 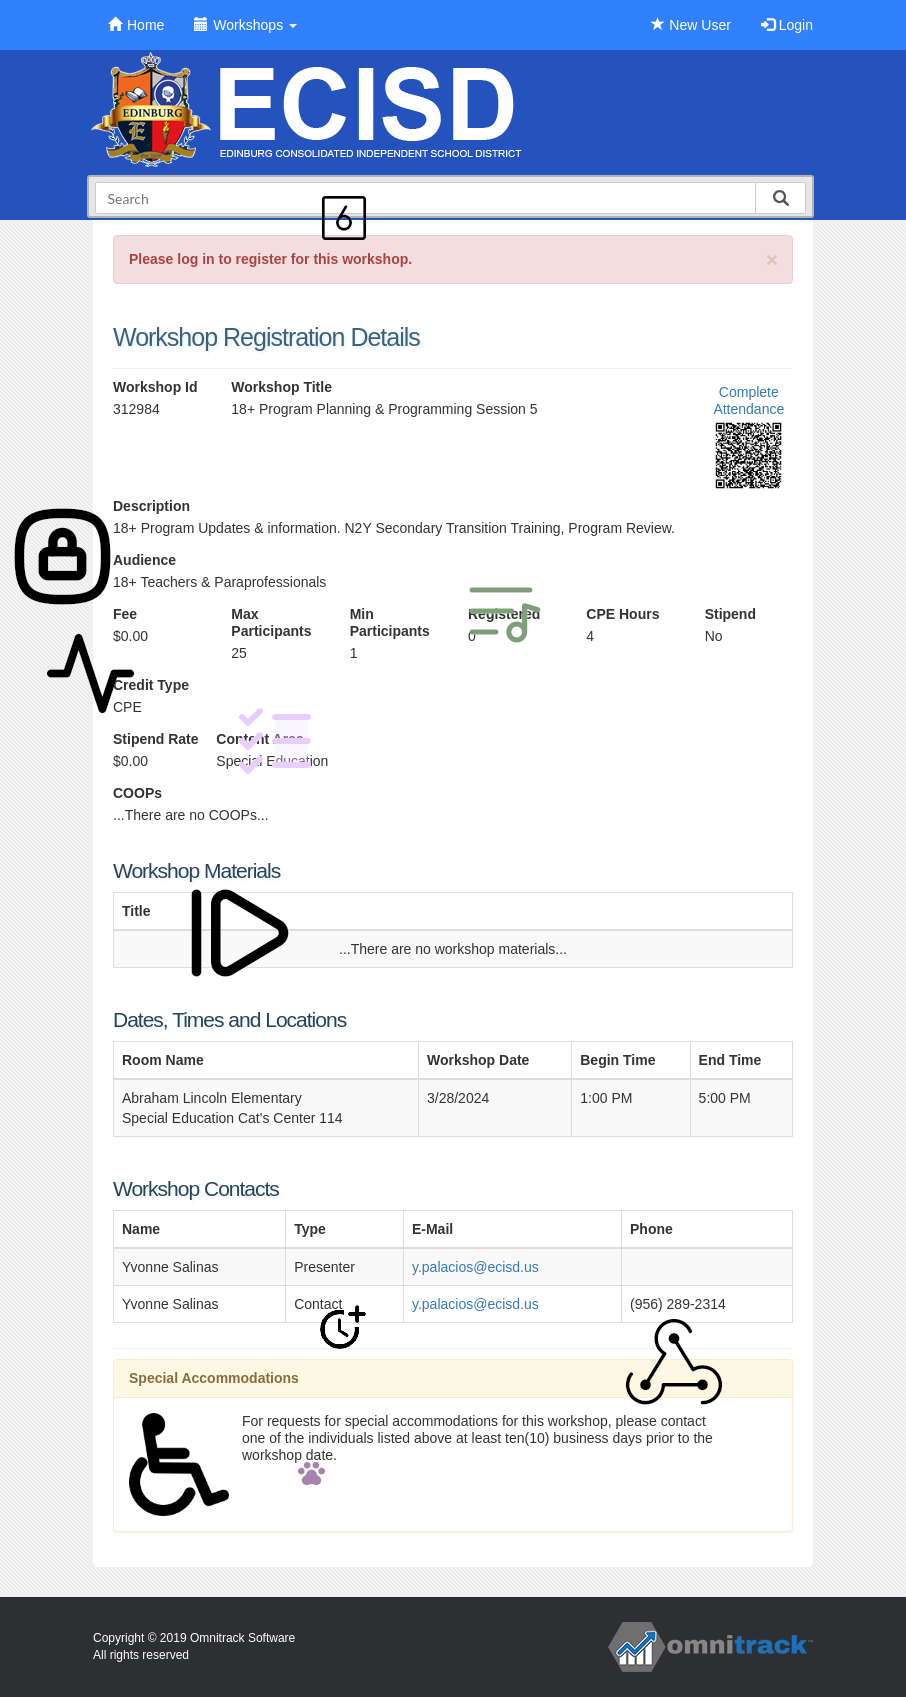 What do you see at coordinates (240, 933) in the screenshot?
I see `skip to the next track` at bounding box center [240, 933].